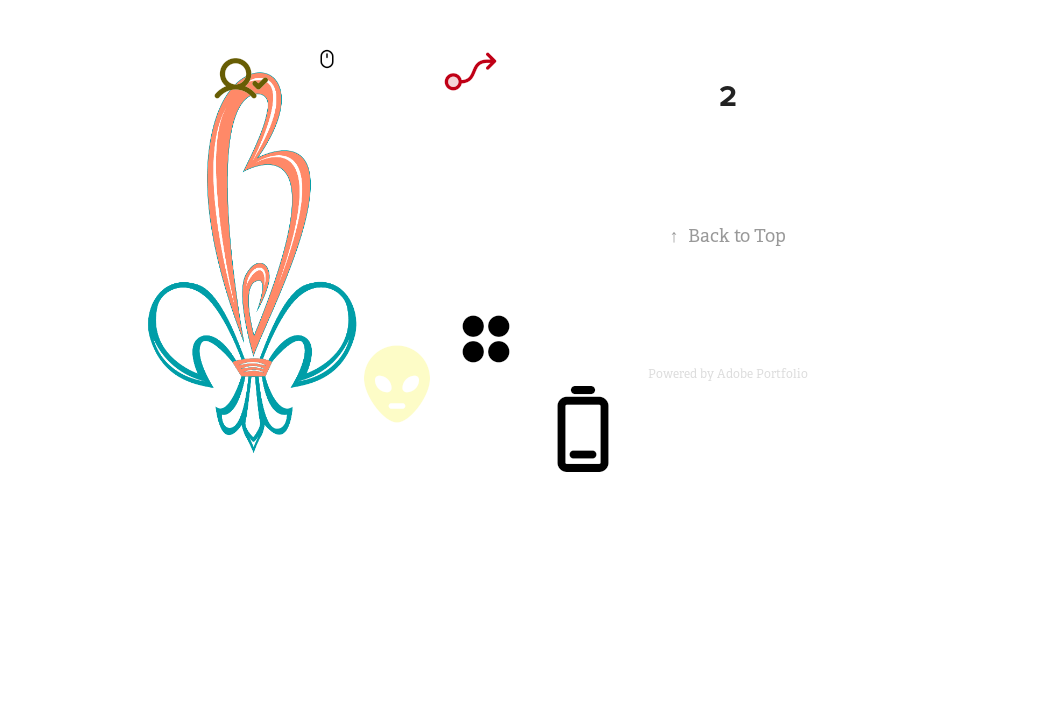  What do you see at coordinates (240, 80) in the screenshot?
I see `user verified or approved` at bounding box center [240, 80].